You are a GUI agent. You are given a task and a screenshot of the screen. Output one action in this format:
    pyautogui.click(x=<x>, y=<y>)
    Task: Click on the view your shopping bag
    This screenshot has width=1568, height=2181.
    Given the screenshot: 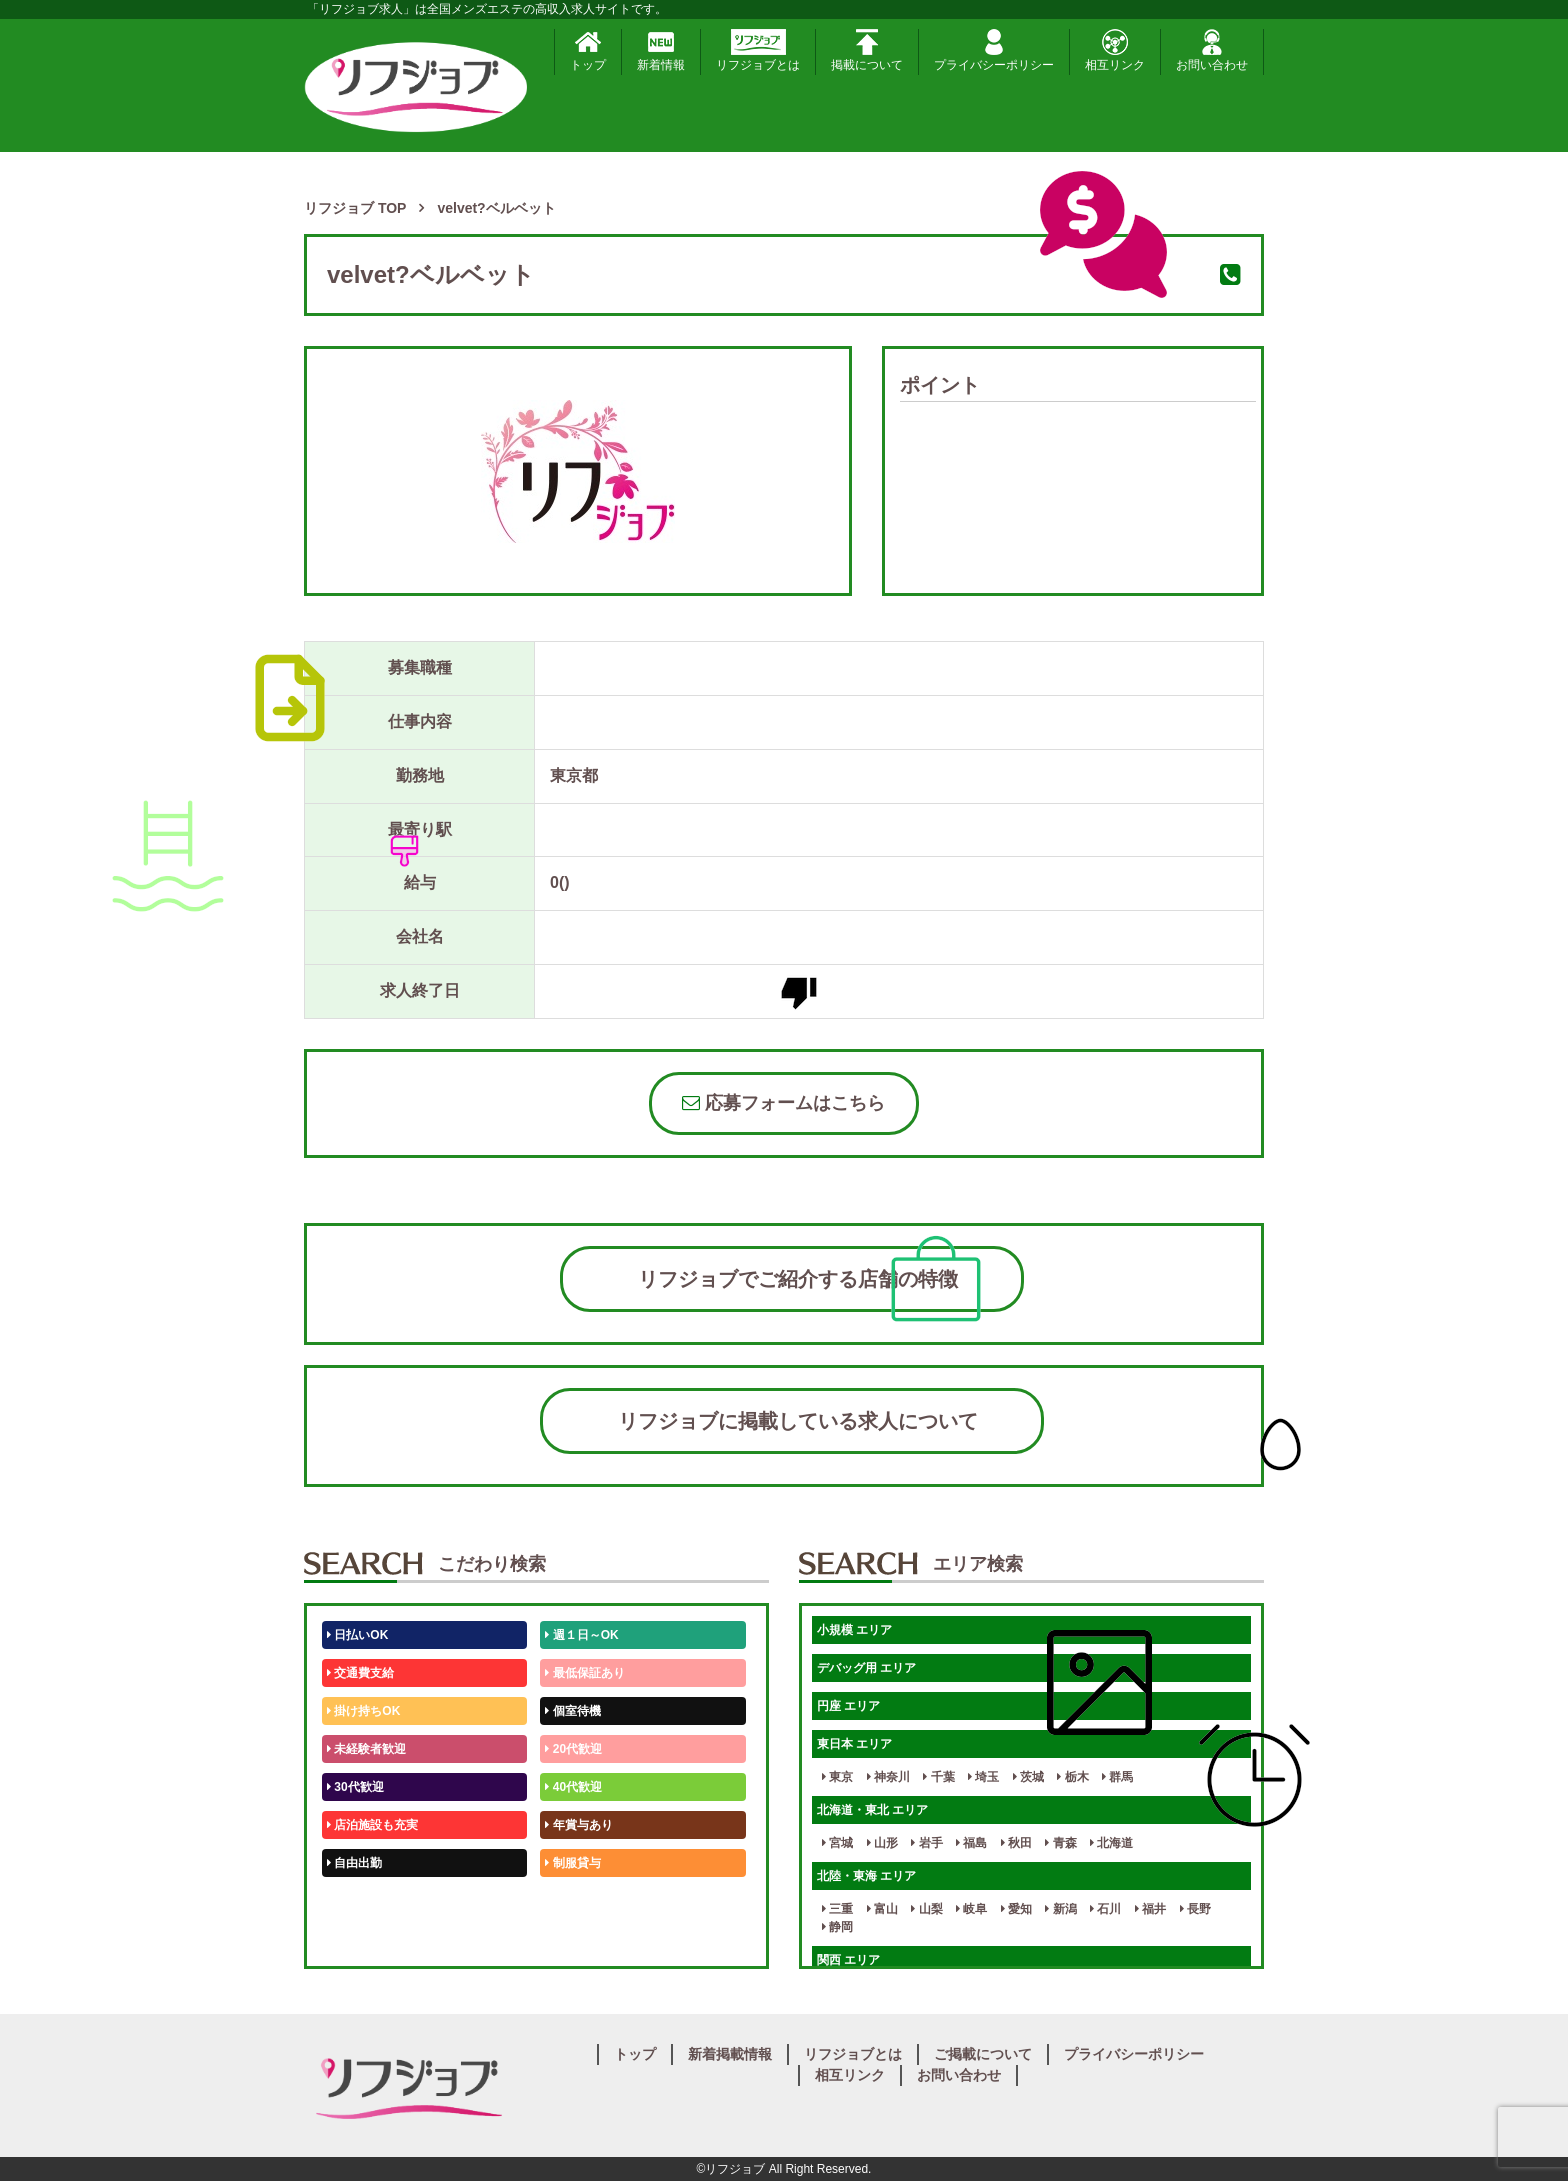 What is the action you would take?
    pyautogui.click(x=936, y=1284)
    